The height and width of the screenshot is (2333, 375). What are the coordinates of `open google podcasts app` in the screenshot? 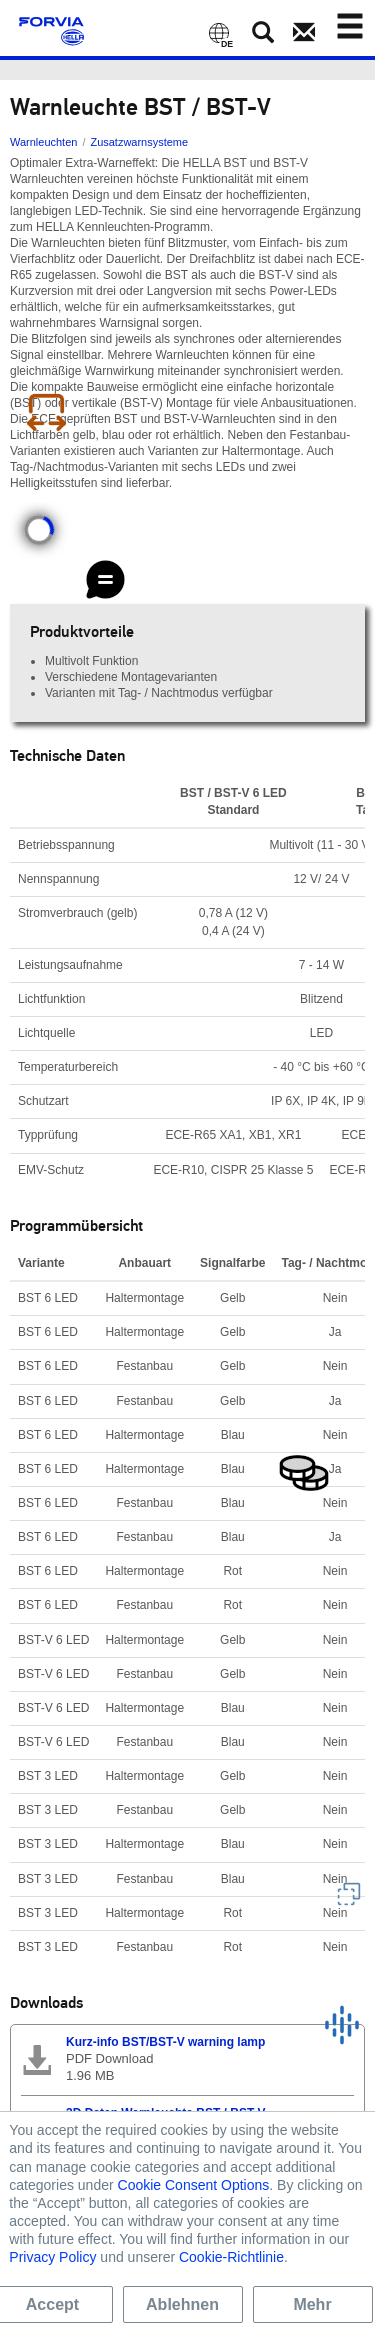 It's located at (342, 2025).